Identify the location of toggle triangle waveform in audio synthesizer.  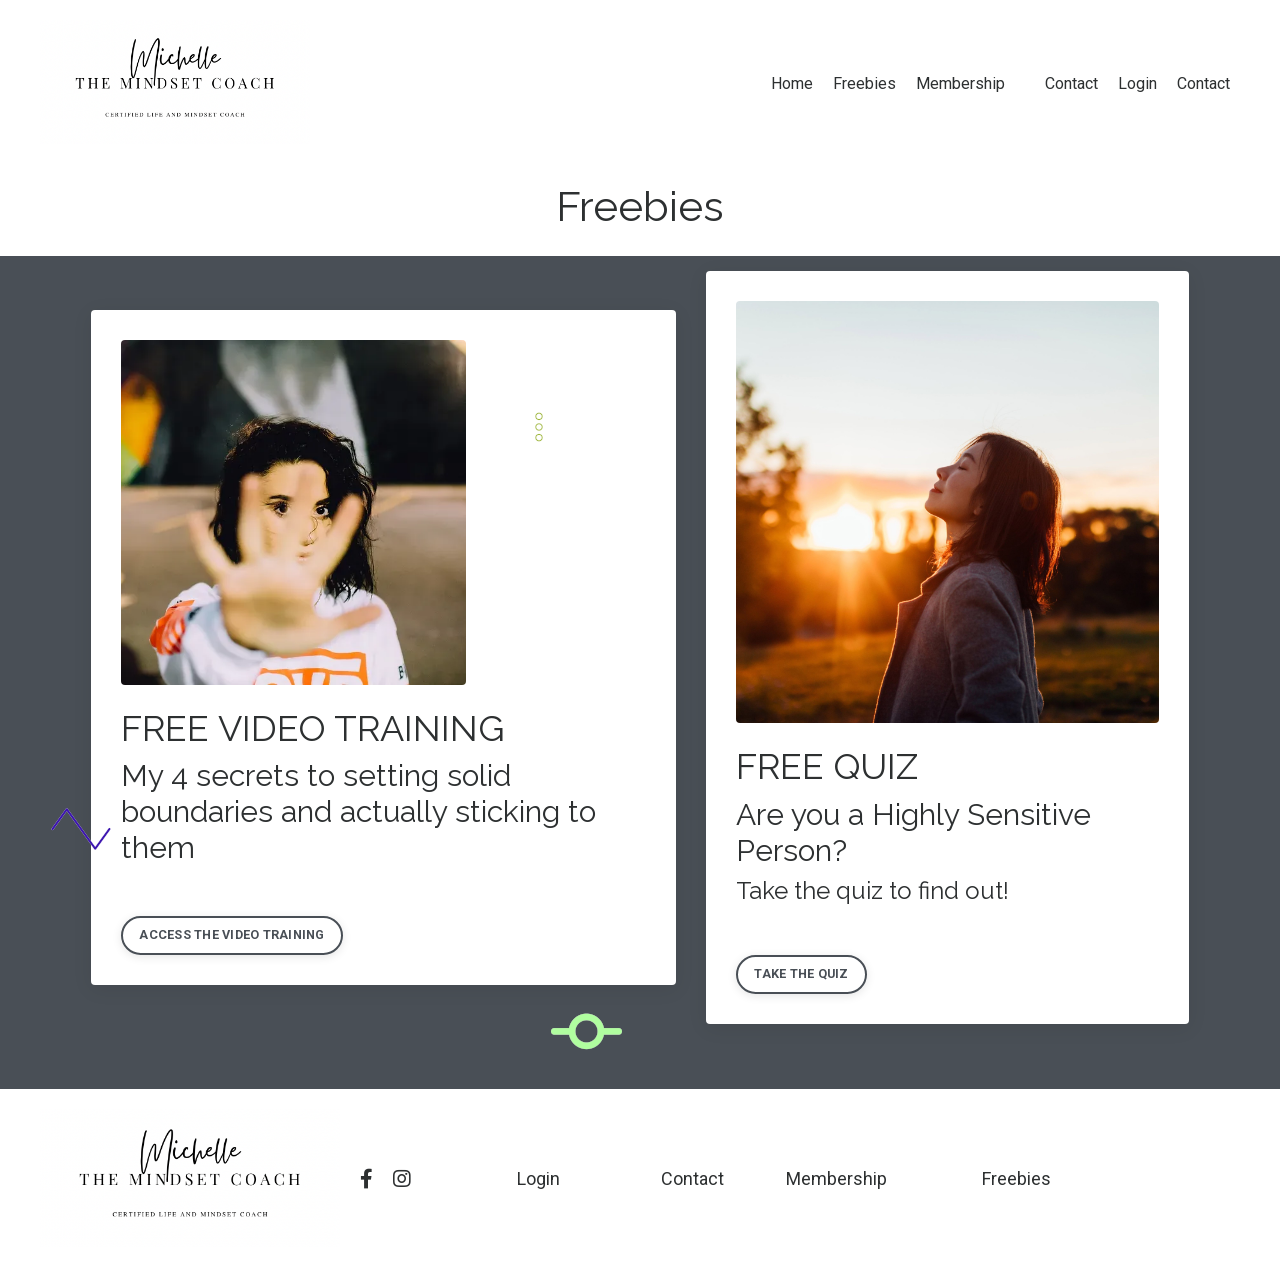
(81, 829).